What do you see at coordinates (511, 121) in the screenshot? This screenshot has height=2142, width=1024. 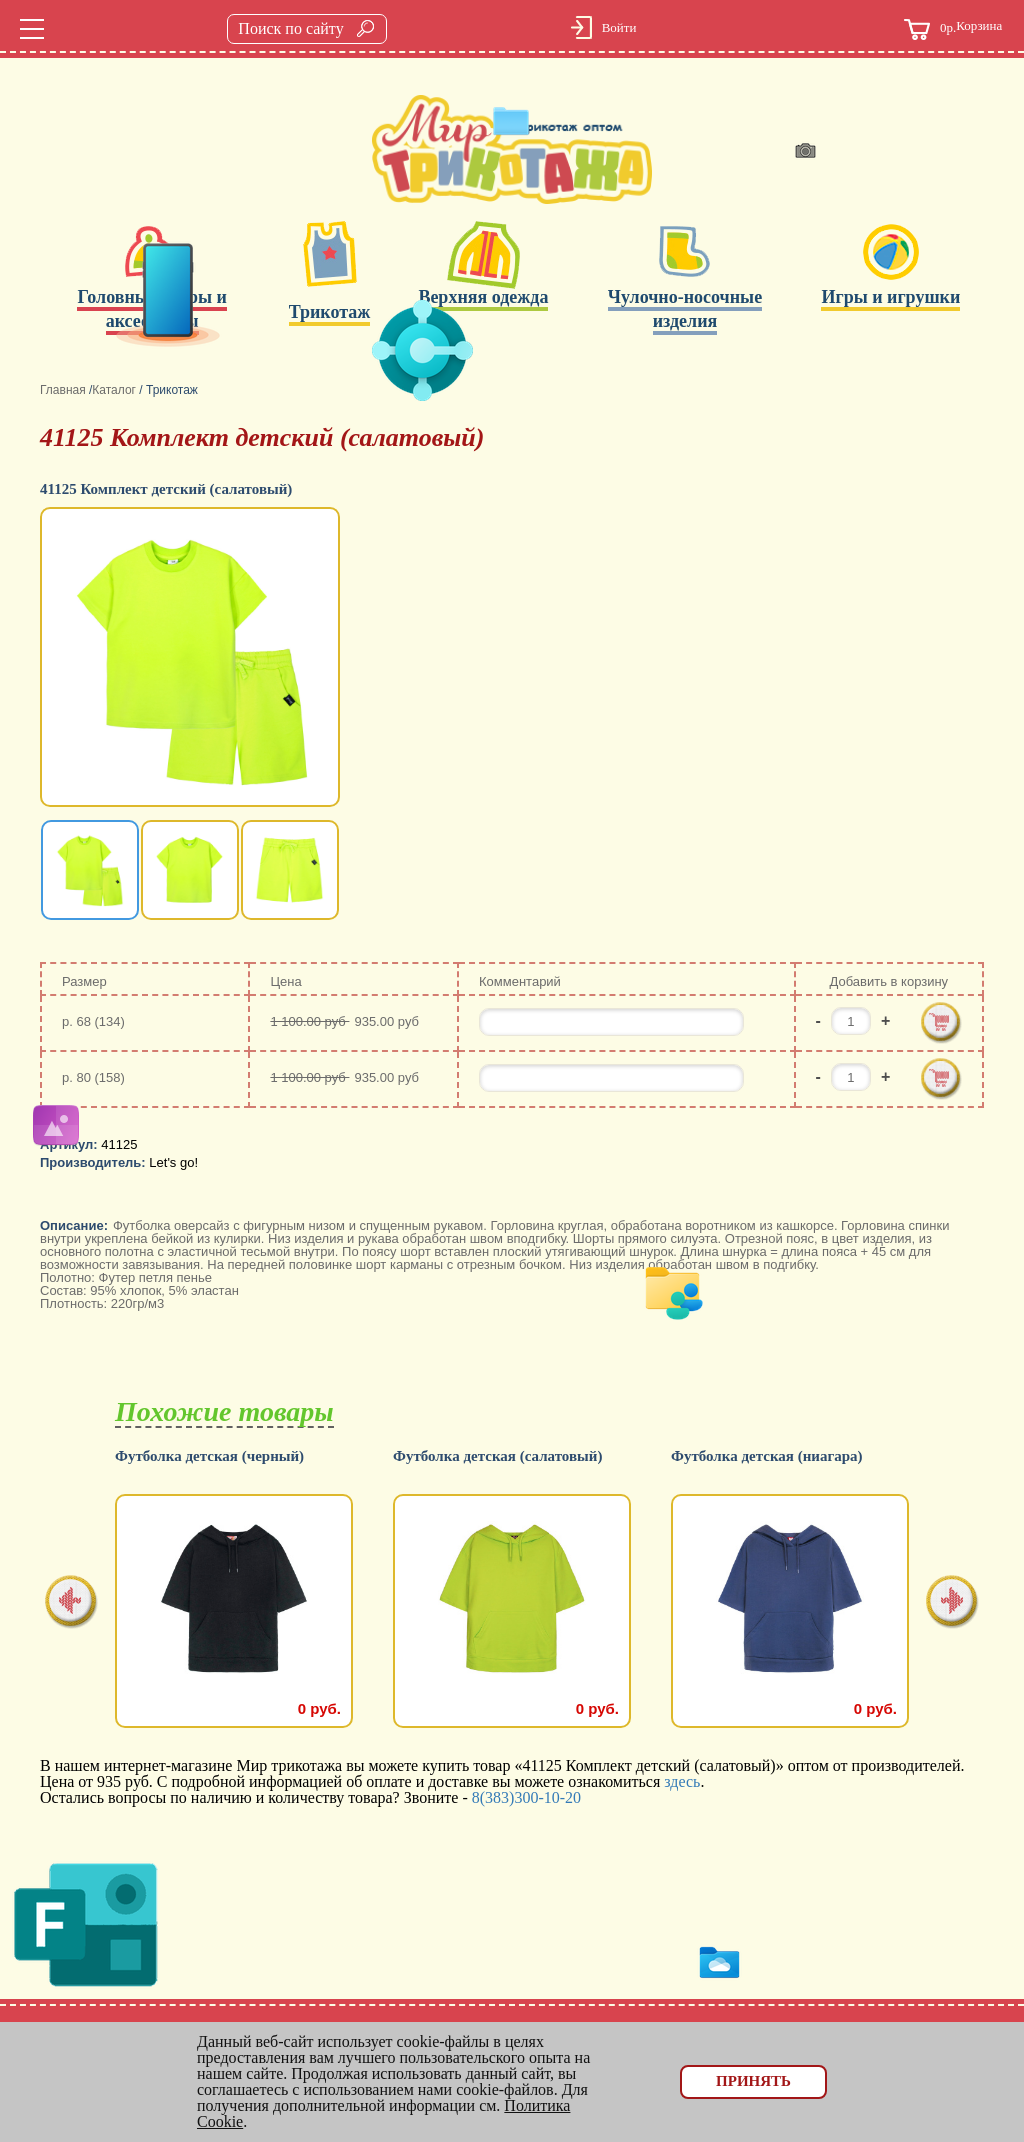 I see `open folder to view contents` at bounding box center [511, 121].